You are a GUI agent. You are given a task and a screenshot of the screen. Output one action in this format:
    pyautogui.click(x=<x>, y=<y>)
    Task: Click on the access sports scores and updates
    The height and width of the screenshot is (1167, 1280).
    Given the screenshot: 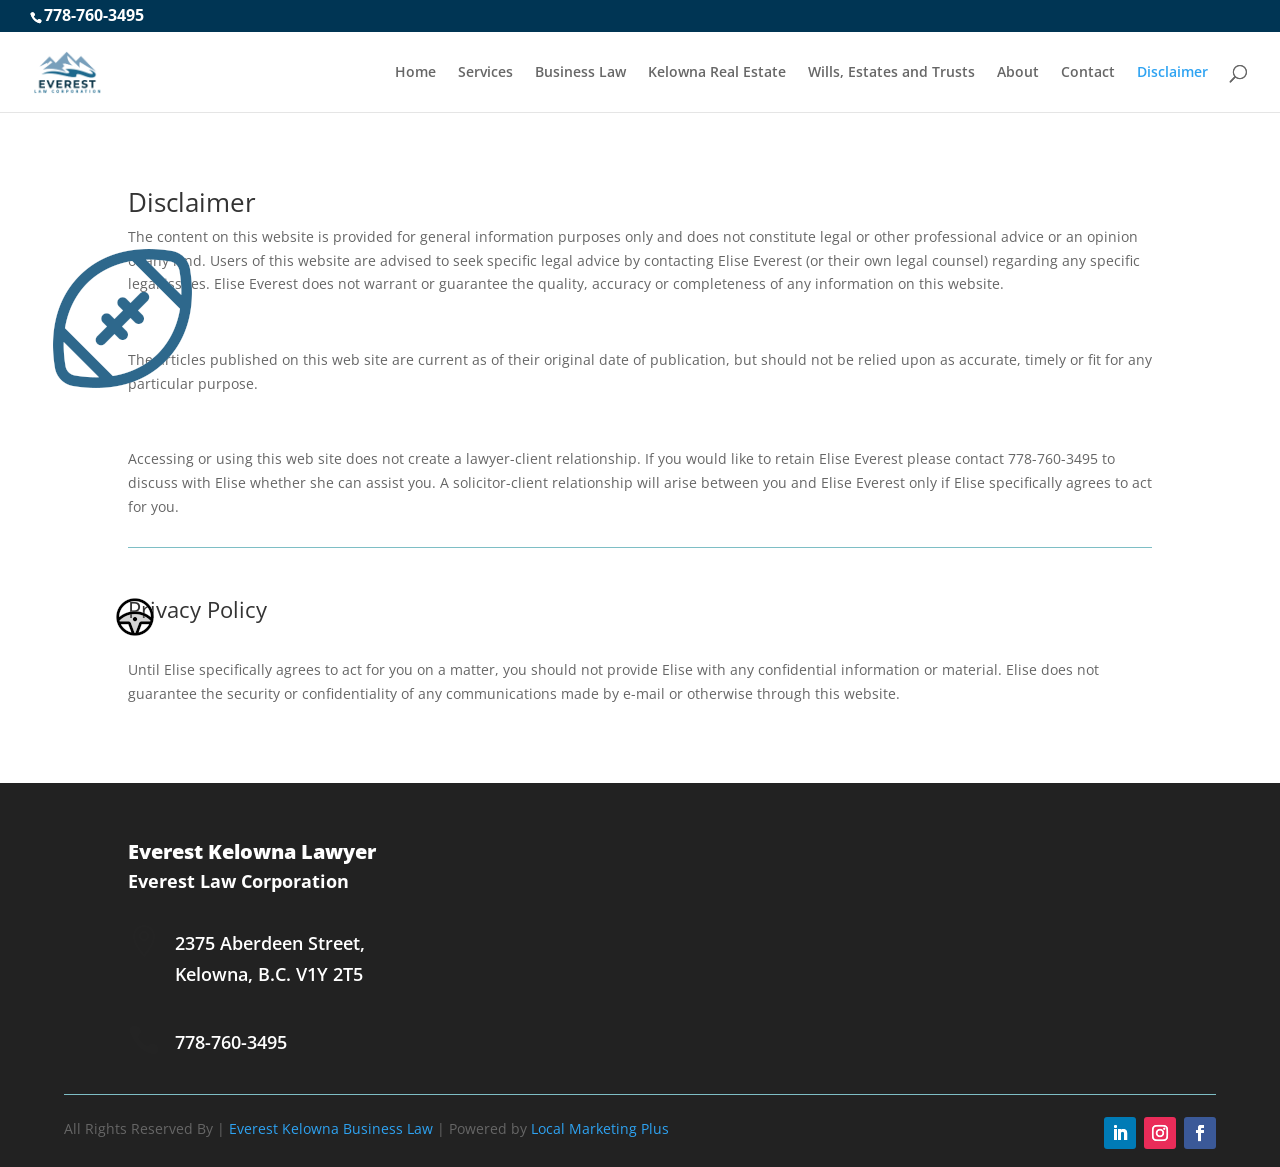 What is the action you would take?
    pyautogui.click(x=122, y=318)
    